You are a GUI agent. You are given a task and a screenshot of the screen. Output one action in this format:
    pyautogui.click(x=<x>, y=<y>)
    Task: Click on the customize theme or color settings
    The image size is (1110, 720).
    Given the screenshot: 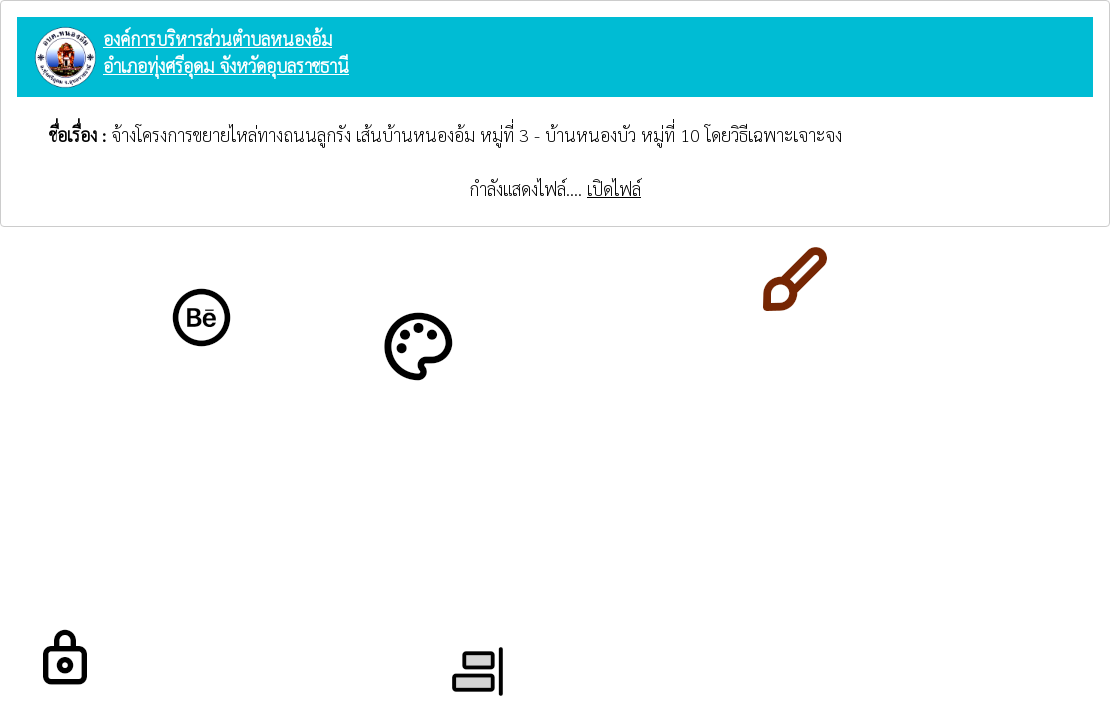 What is the action you would take?
    pyautogui.click(x=418, y=346)
    